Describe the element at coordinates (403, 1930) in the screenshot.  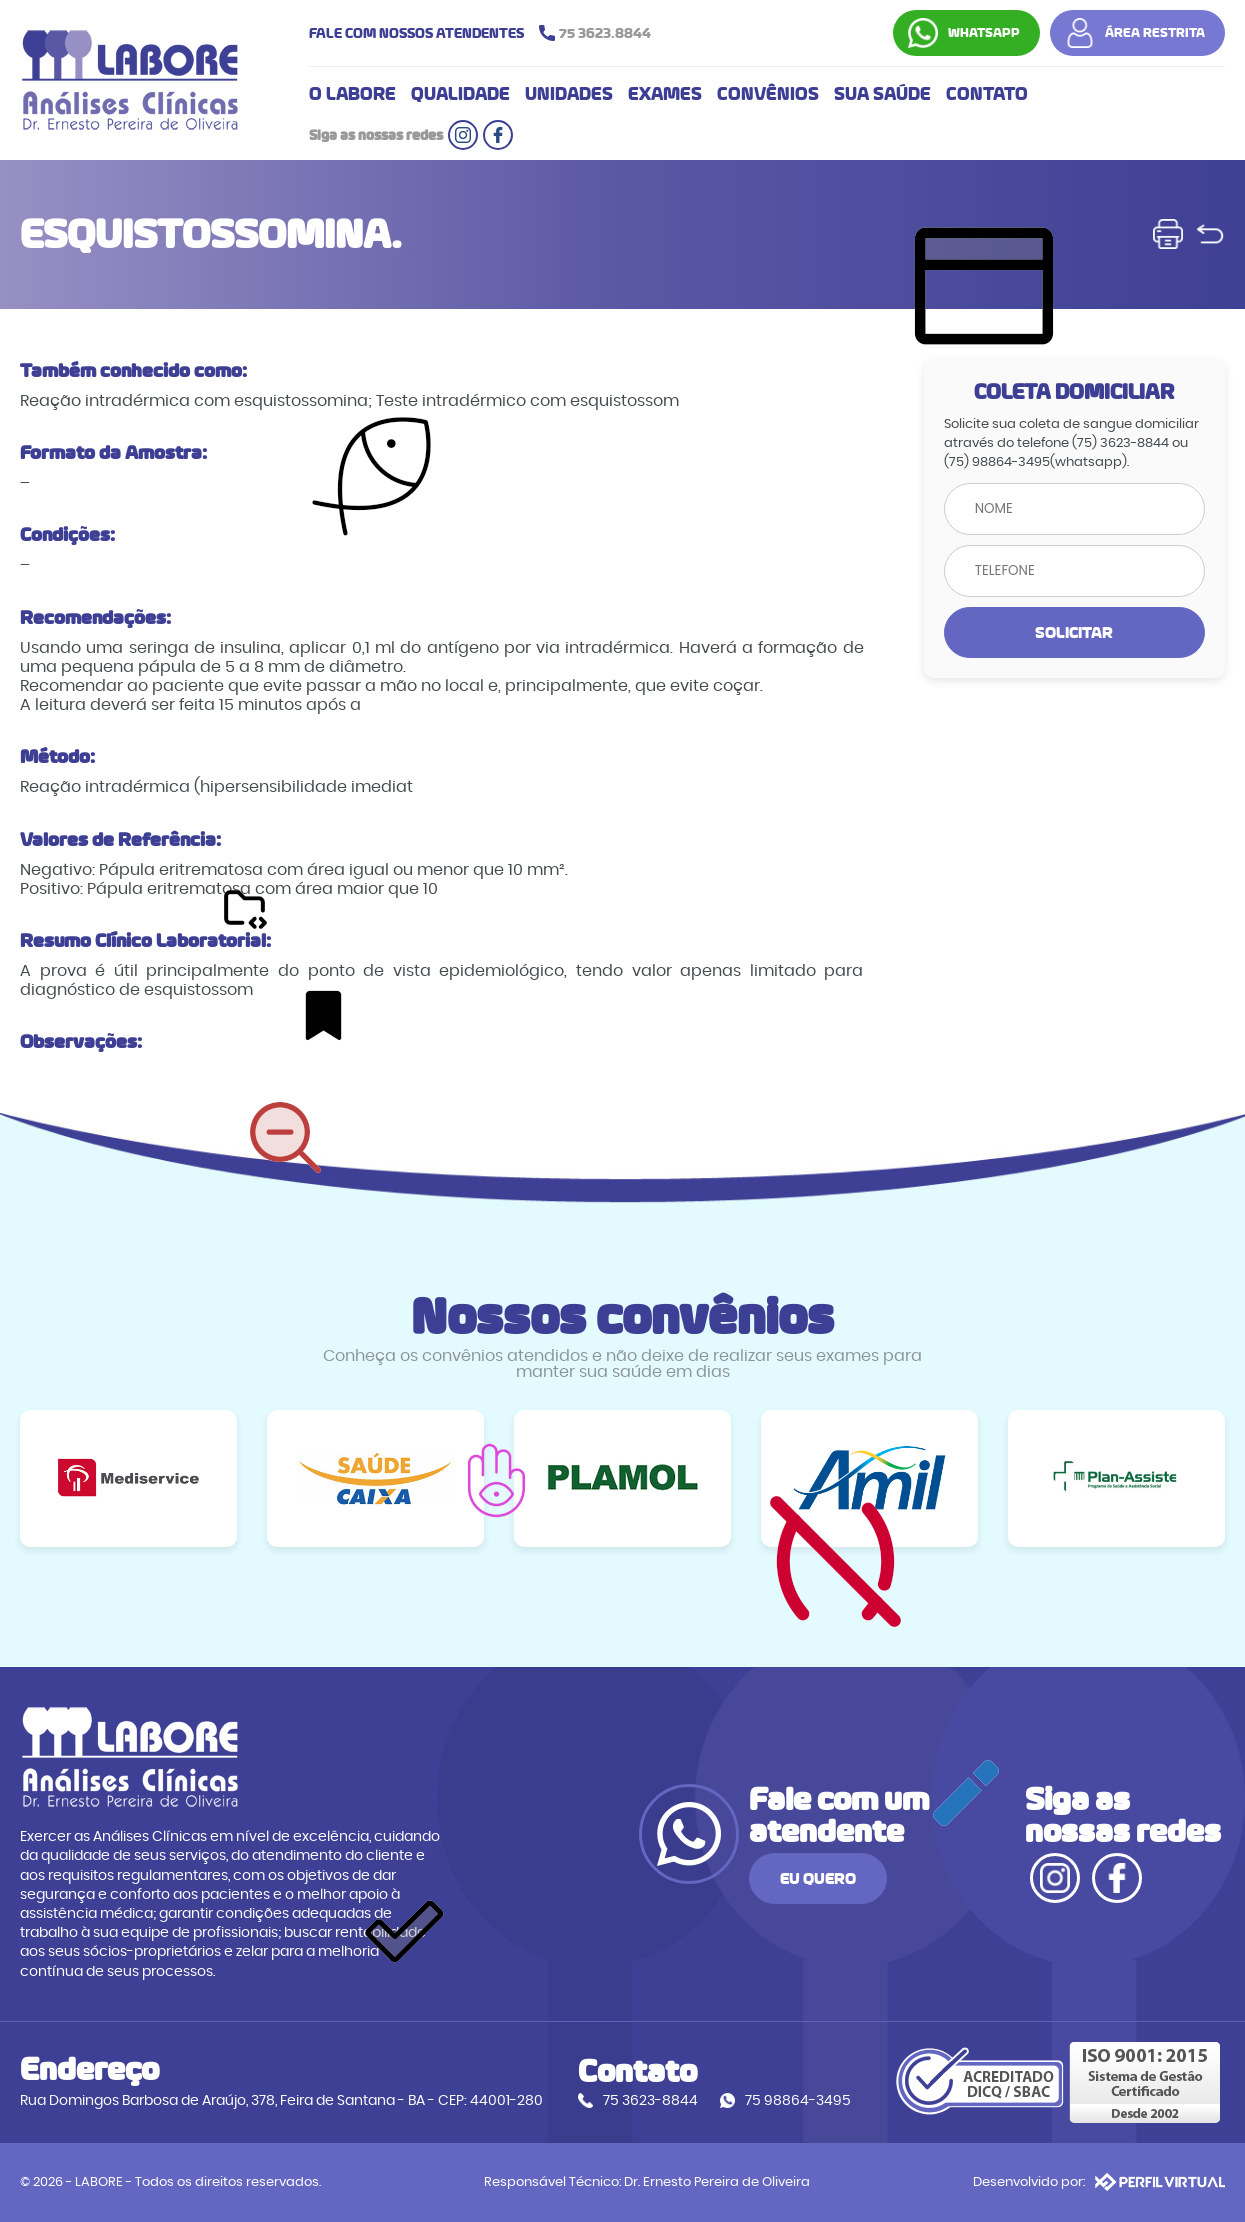
I see `confirm or submit an action` at that location.